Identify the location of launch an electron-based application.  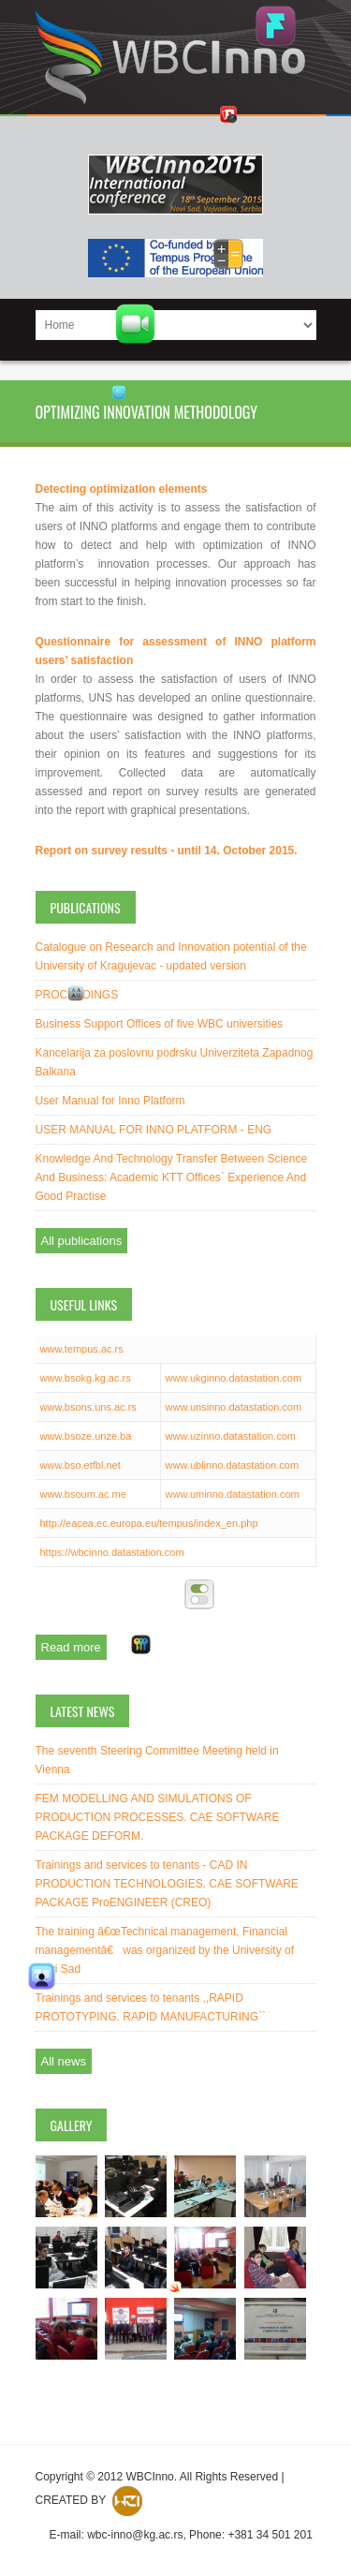
(119, 392).